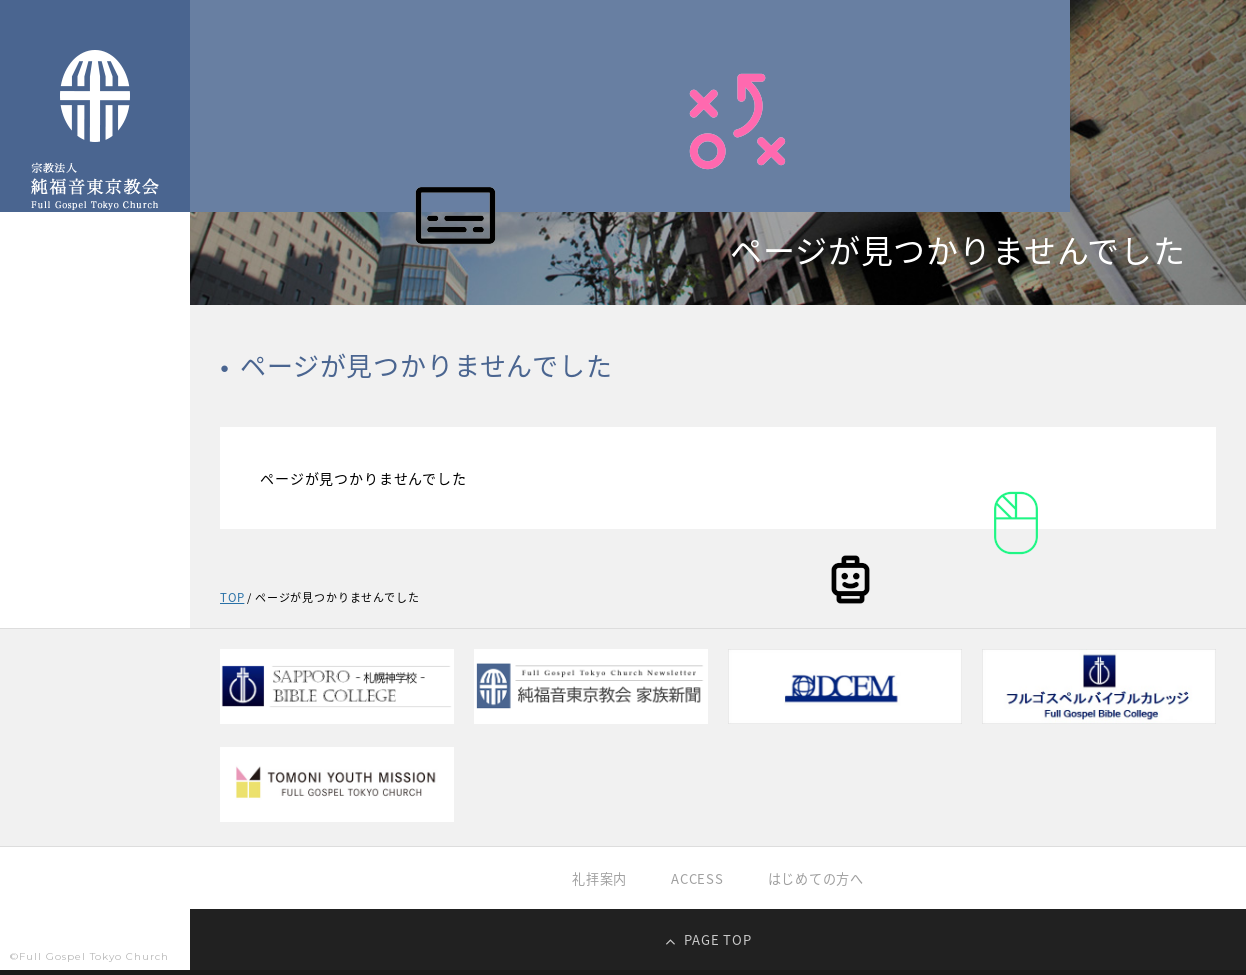  What do you see at coordinates (1016, 523) in the screenshot?
I see `indicates left mouse button click action` at bounding box center [1016, 523].